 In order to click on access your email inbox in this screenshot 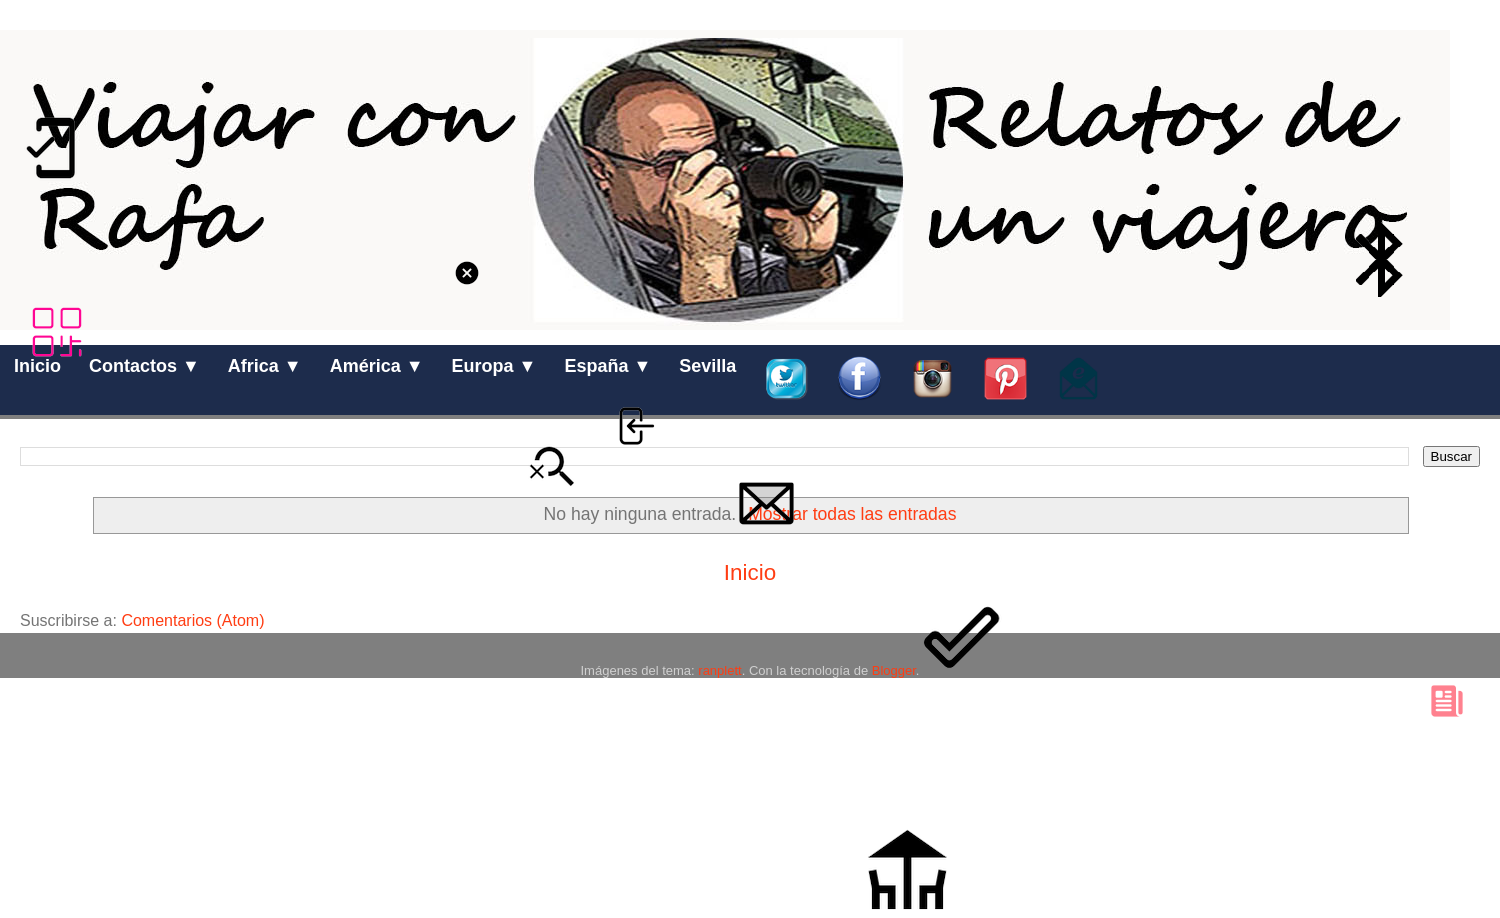, I will do `click(766, 503)`.